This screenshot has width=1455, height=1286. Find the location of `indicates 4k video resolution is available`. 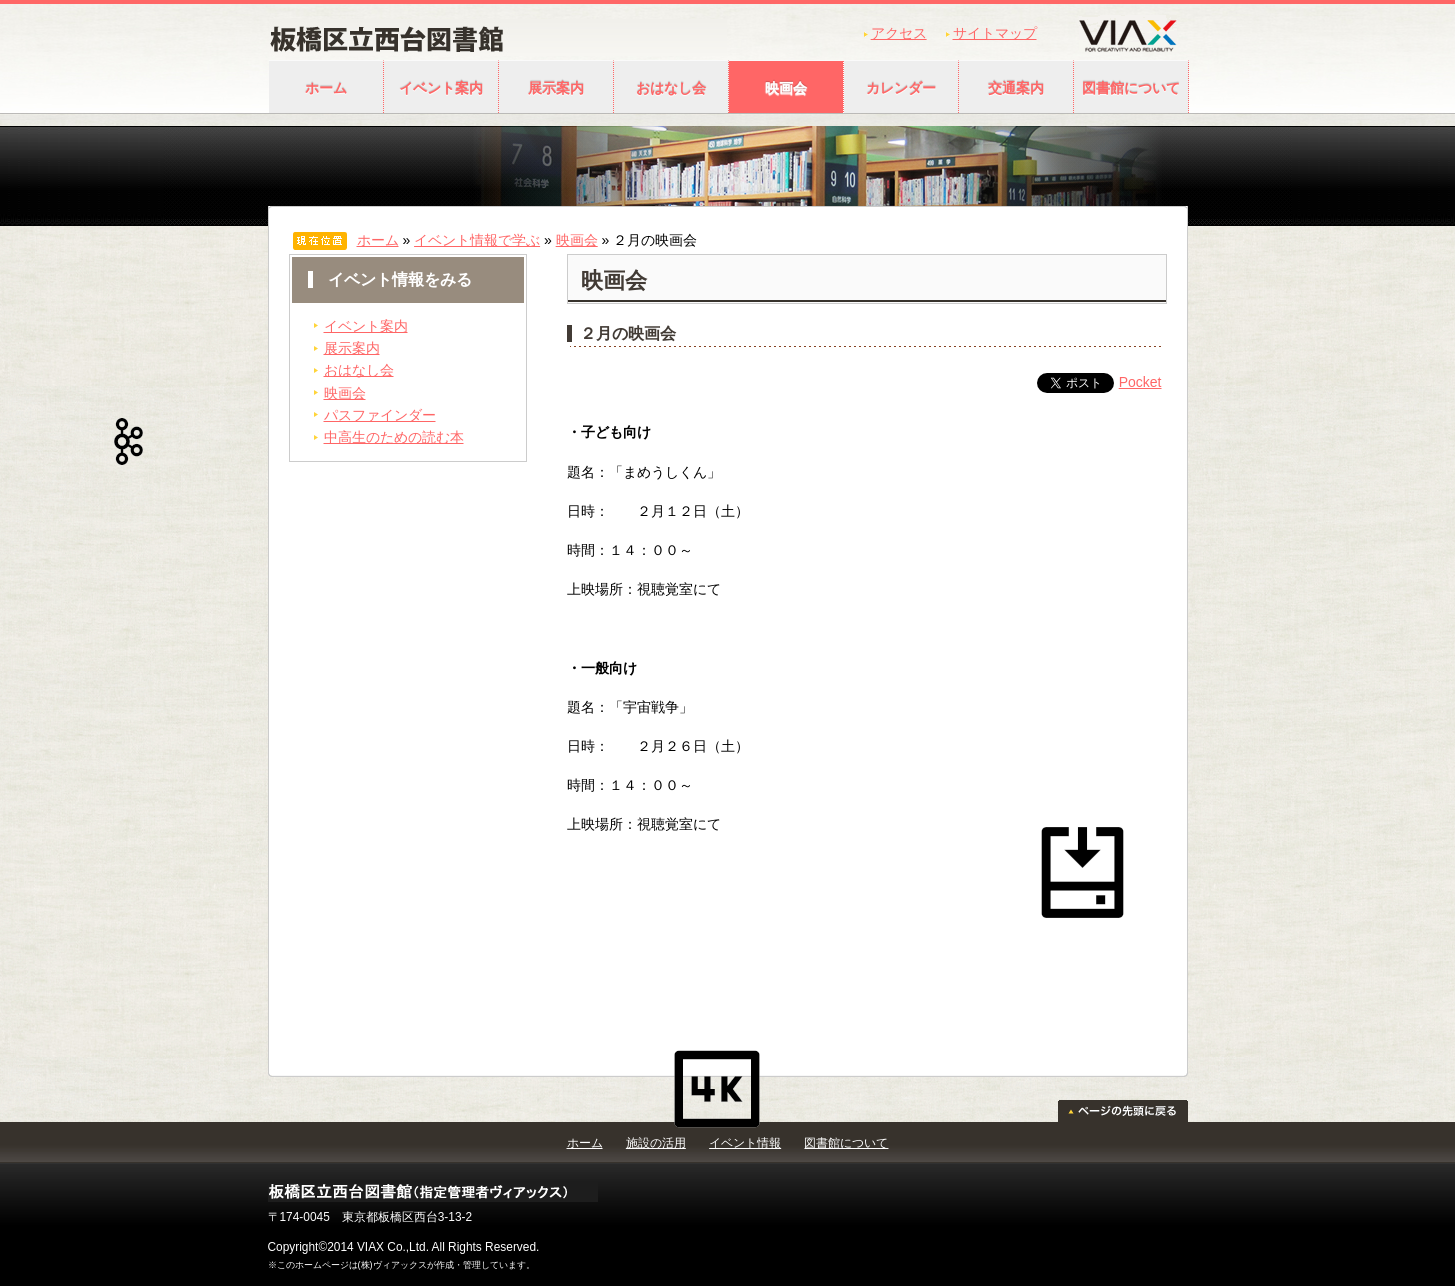

indicates 4k video resolution is available is located at coordinates (717, 1089).